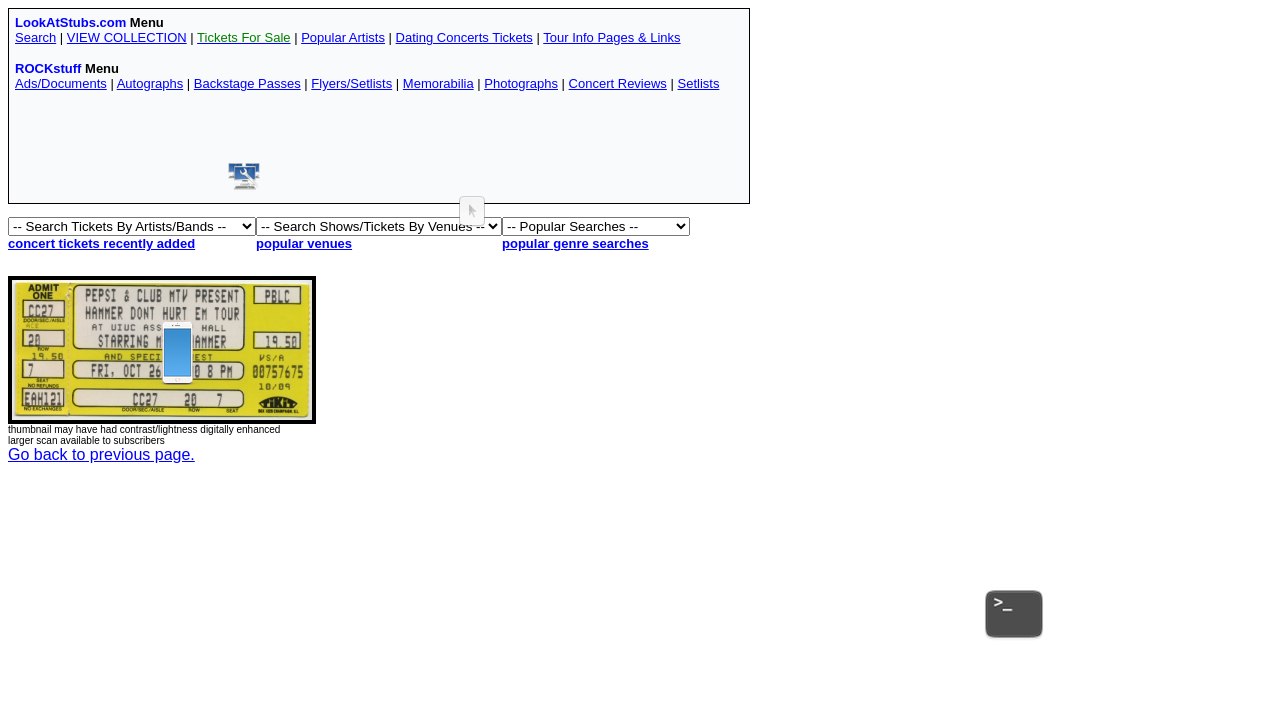 This screenshot has height=720, width=1261. What do you see at coordinates (1014, 614) in the screenshot?
I see `open the terminal application` at bounding box center [1014, 614].